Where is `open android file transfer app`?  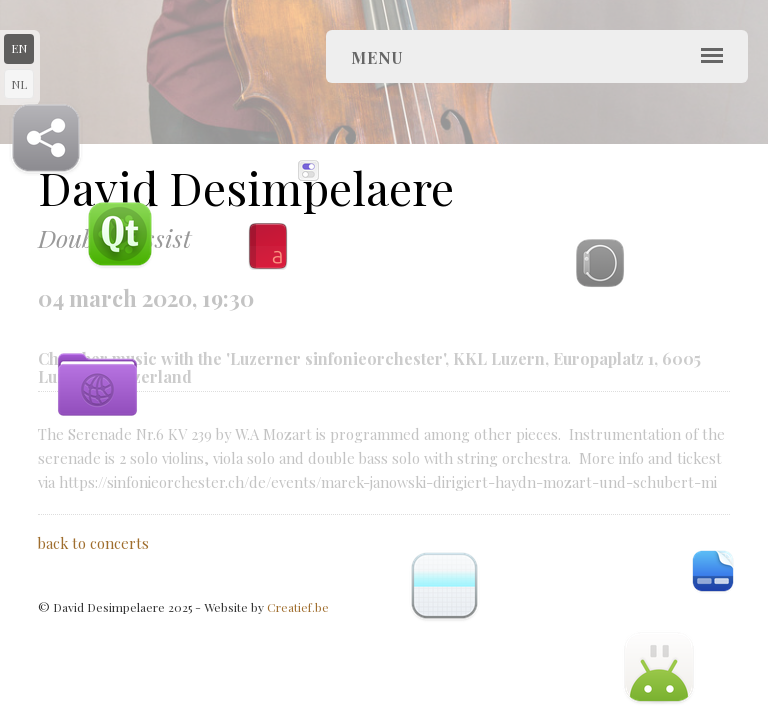 open android file transfer app is located at coordinates (659, 667).